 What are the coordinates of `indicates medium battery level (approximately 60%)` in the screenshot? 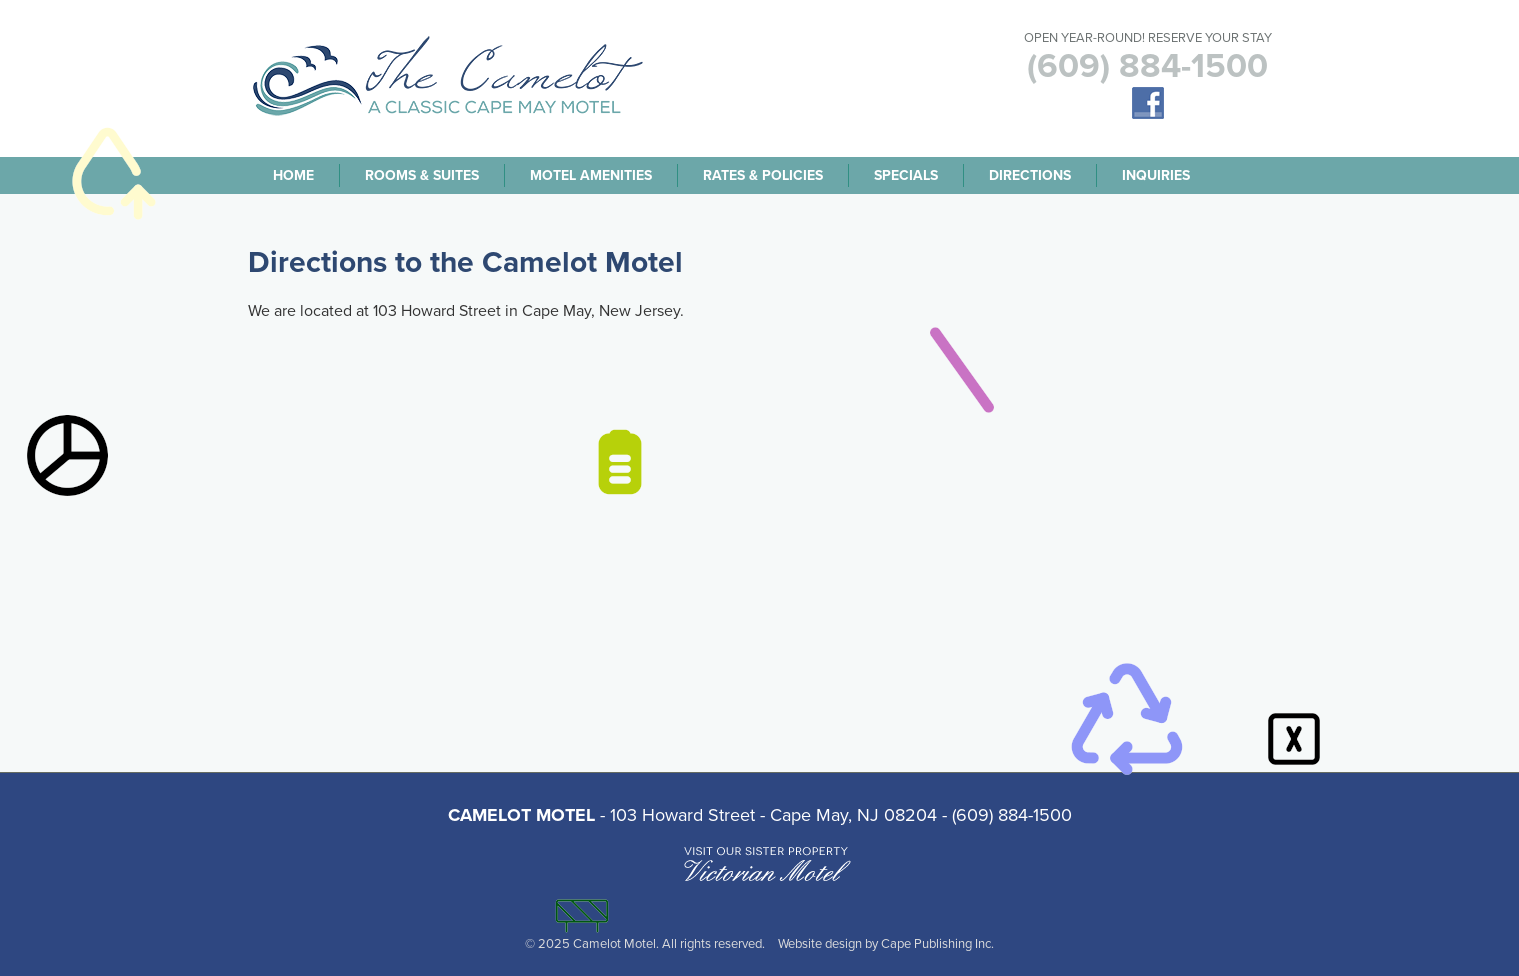 It's located at (620, 462).